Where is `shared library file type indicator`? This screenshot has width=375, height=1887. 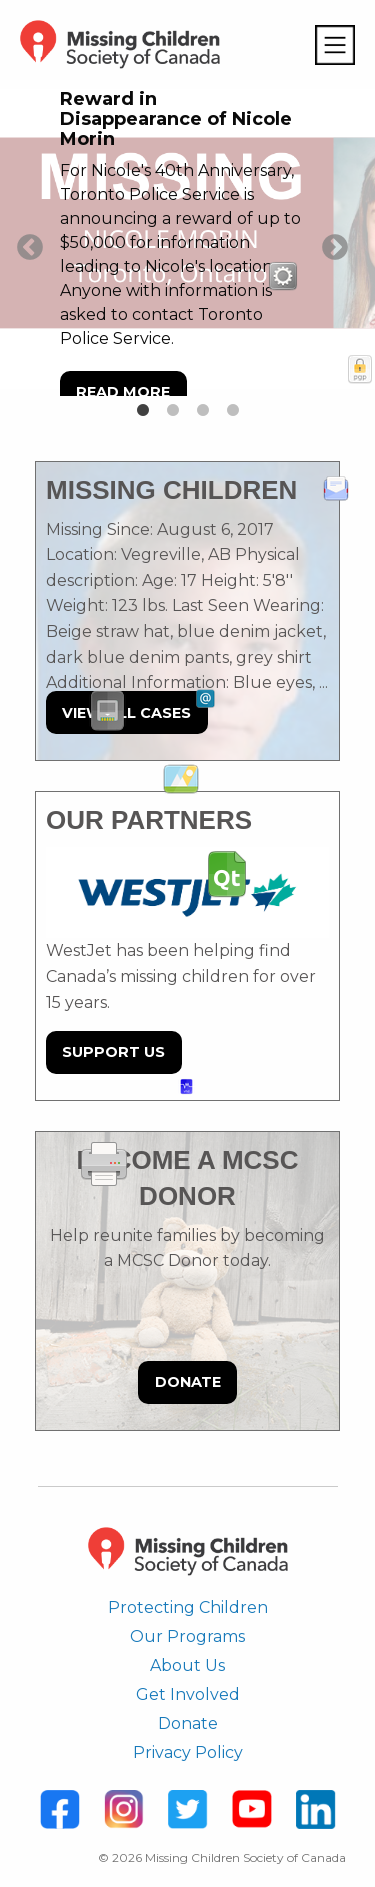
shared library file type indicator is located at coordinates (283, 276).